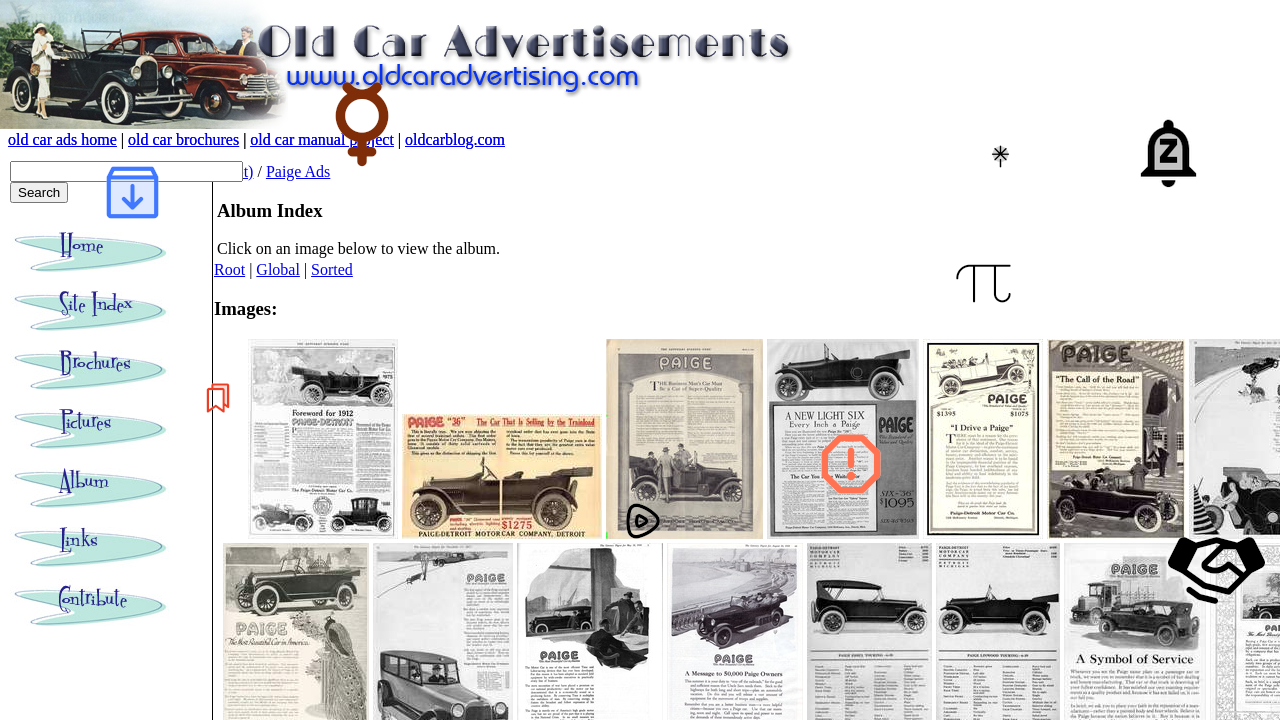 This screenshot has height=720, width=1280. I want to click on visit linktree profile, so click(1000, 156).